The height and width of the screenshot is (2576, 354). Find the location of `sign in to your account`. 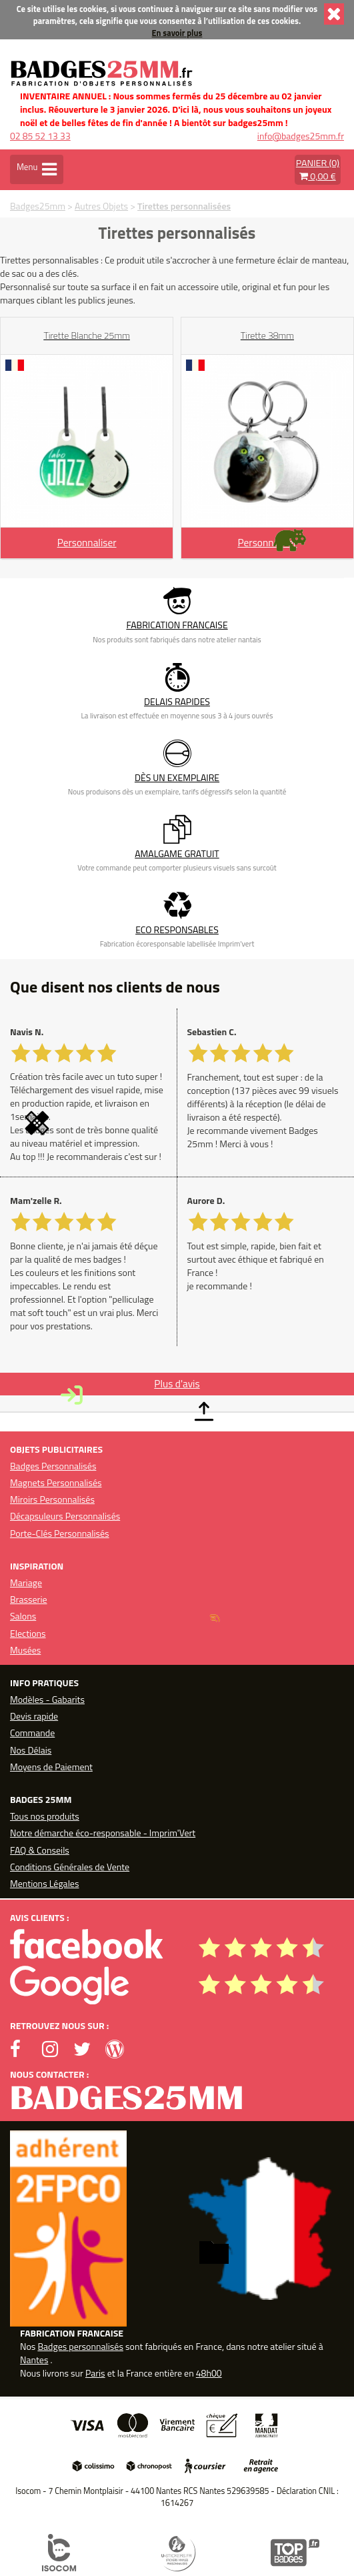

sign in to your account is located at coordinates (71, 1395).